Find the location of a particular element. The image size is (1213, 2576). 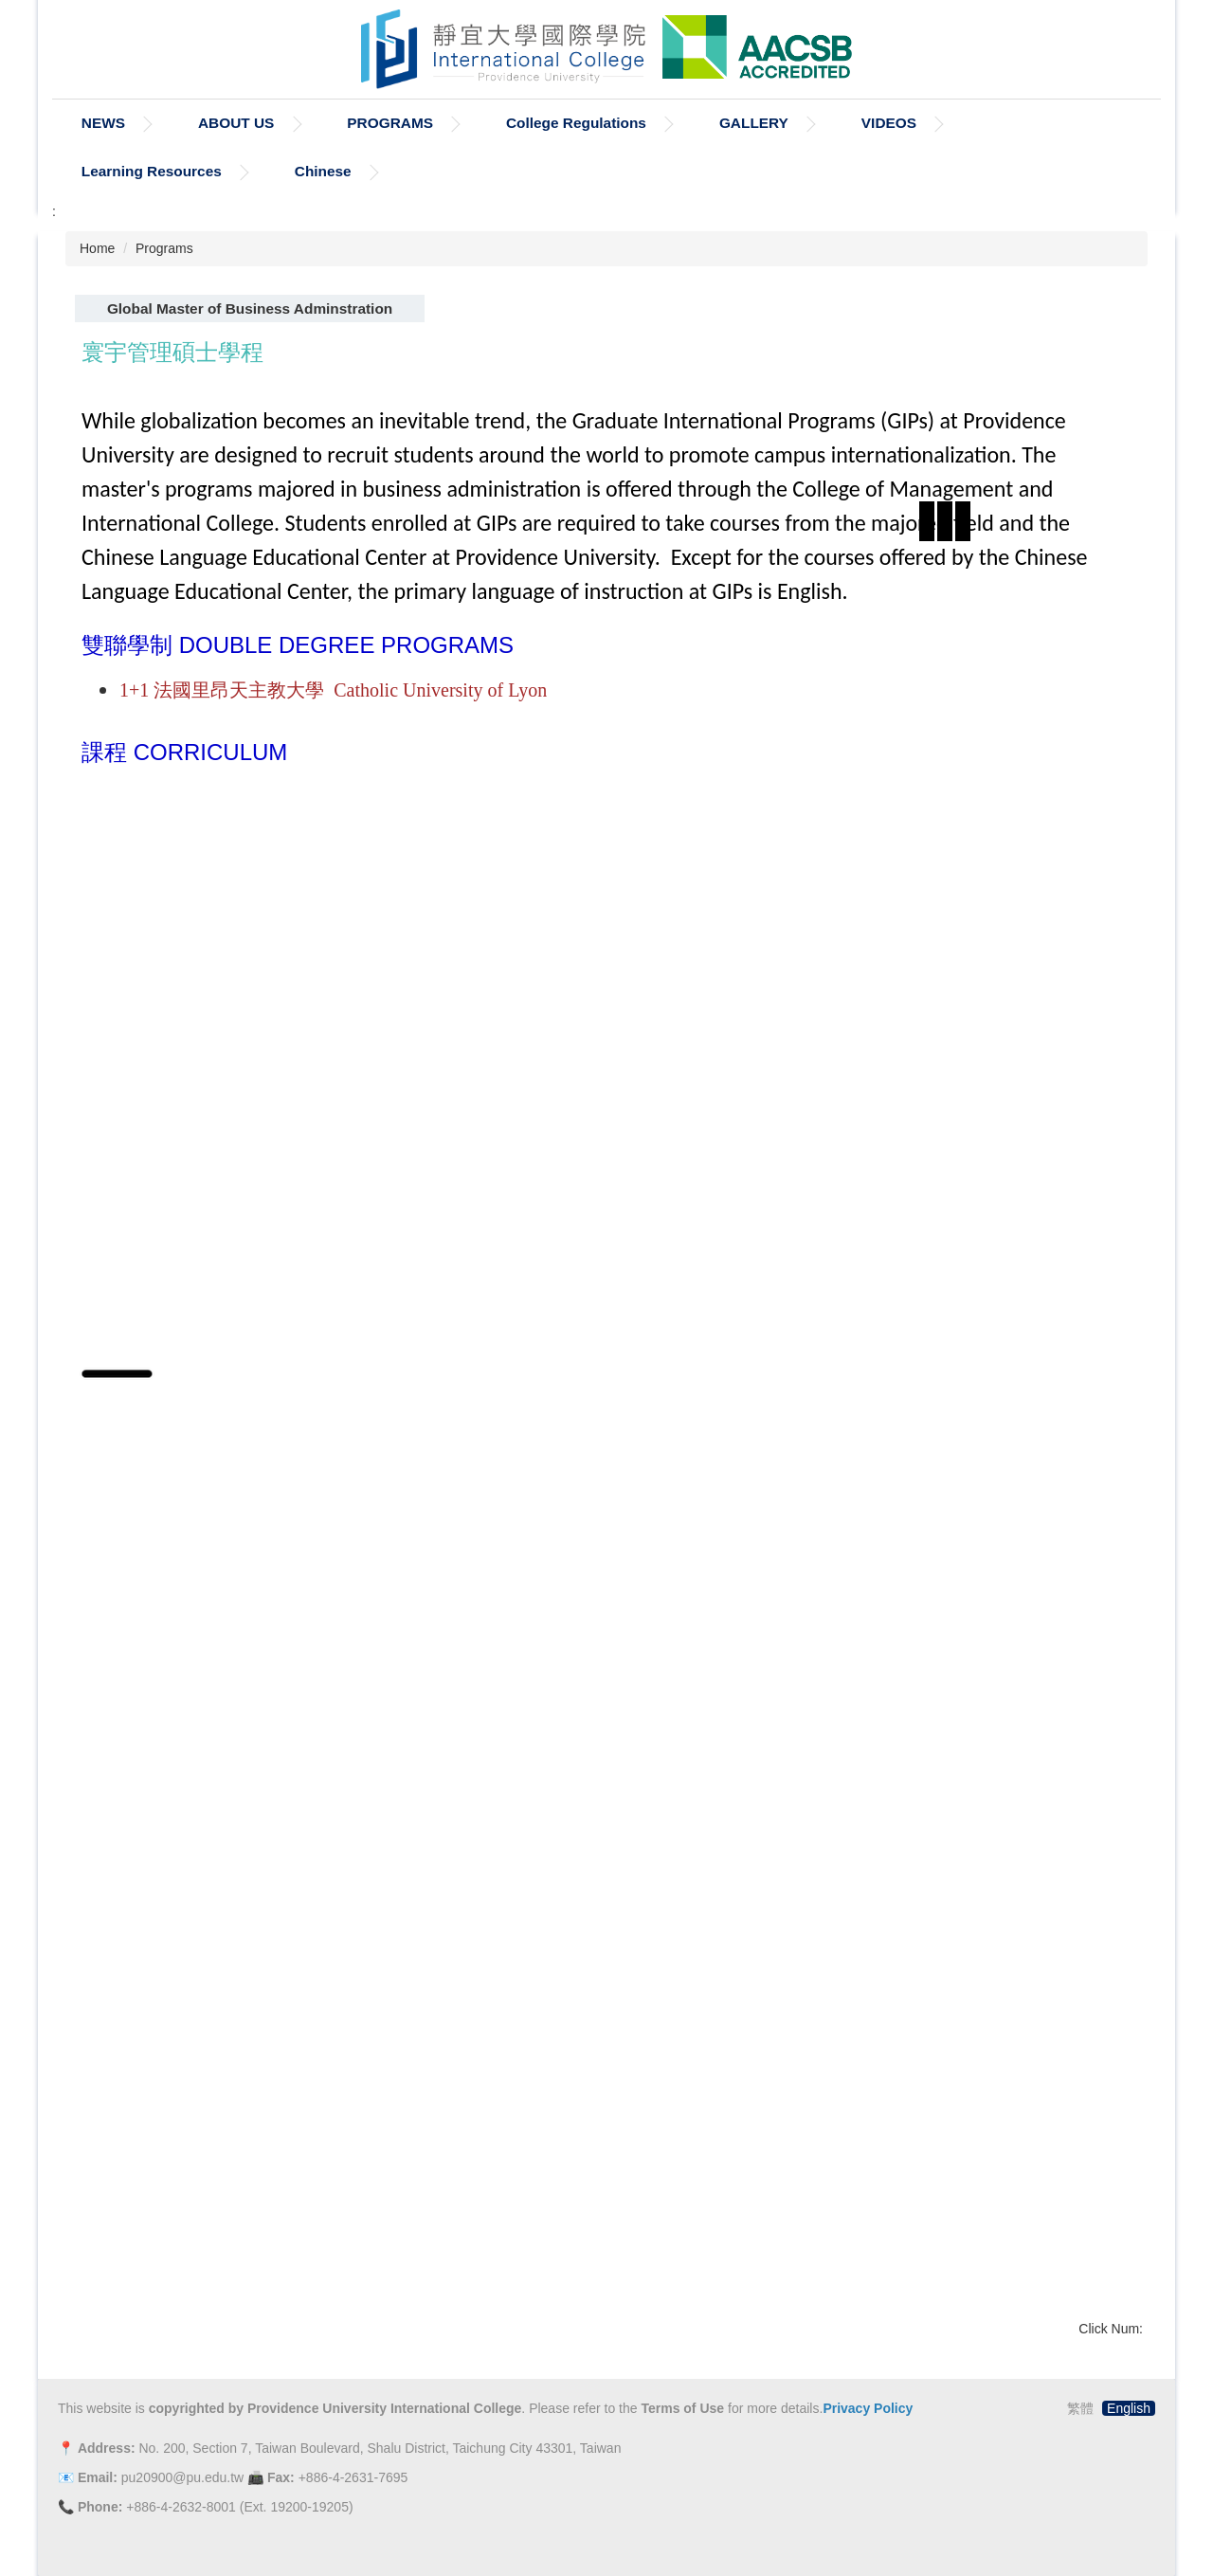

maximize a window or panel is located at coordinates (117, 1405).